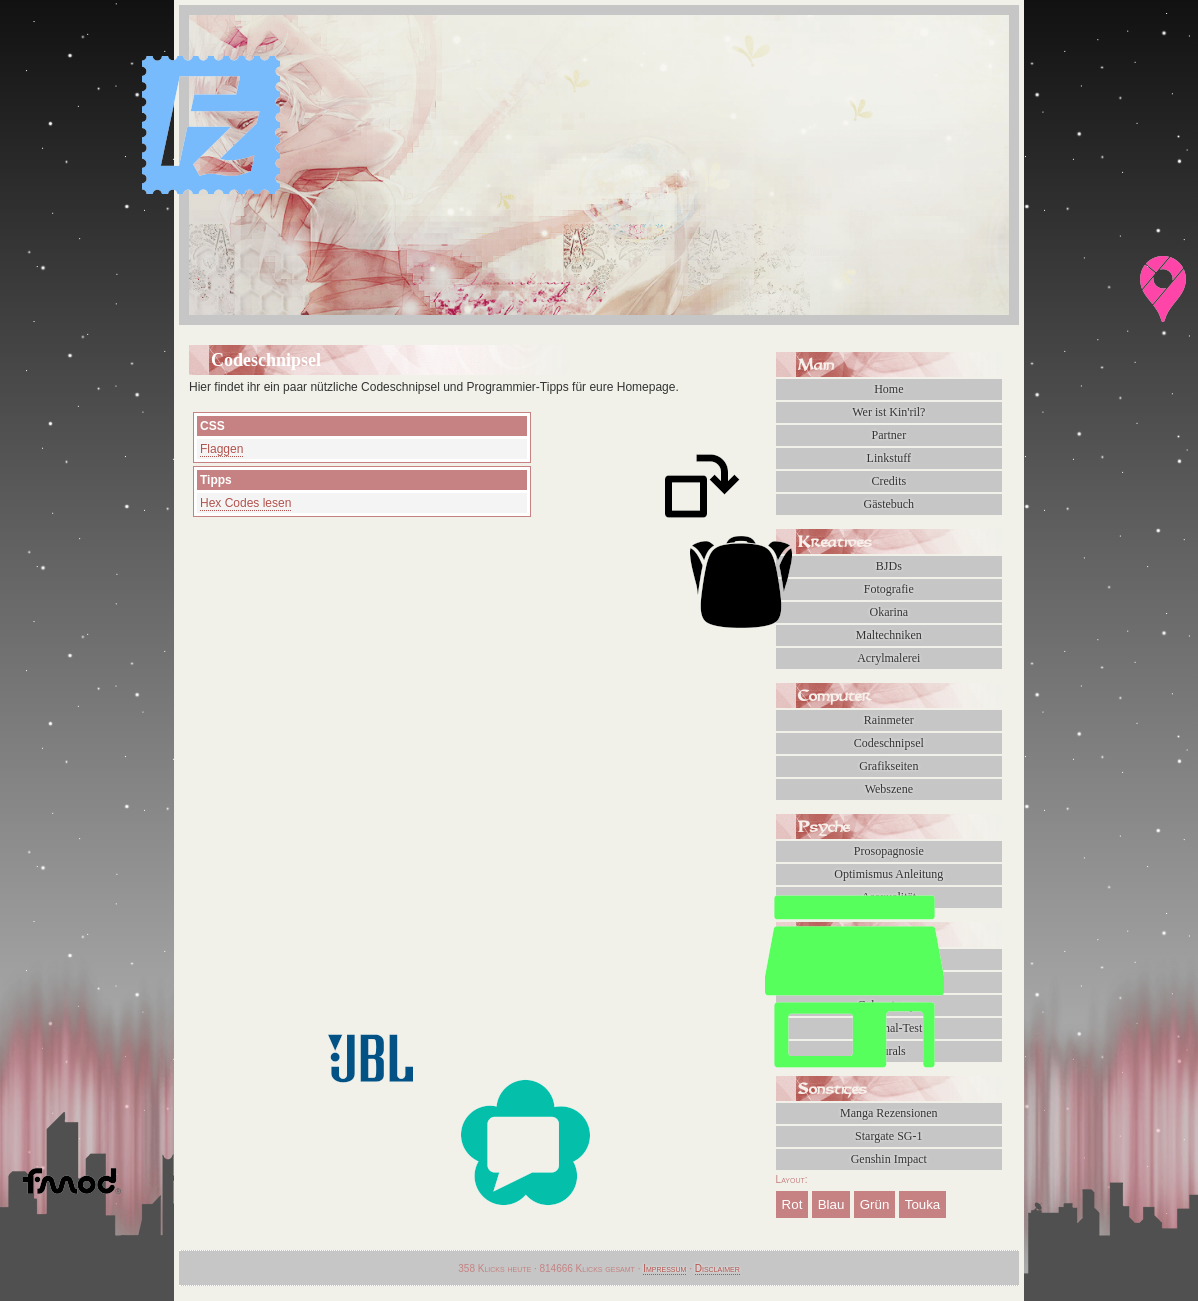  I want to click on webrtc logo indicating real-time communication features, so click(525, 1142).